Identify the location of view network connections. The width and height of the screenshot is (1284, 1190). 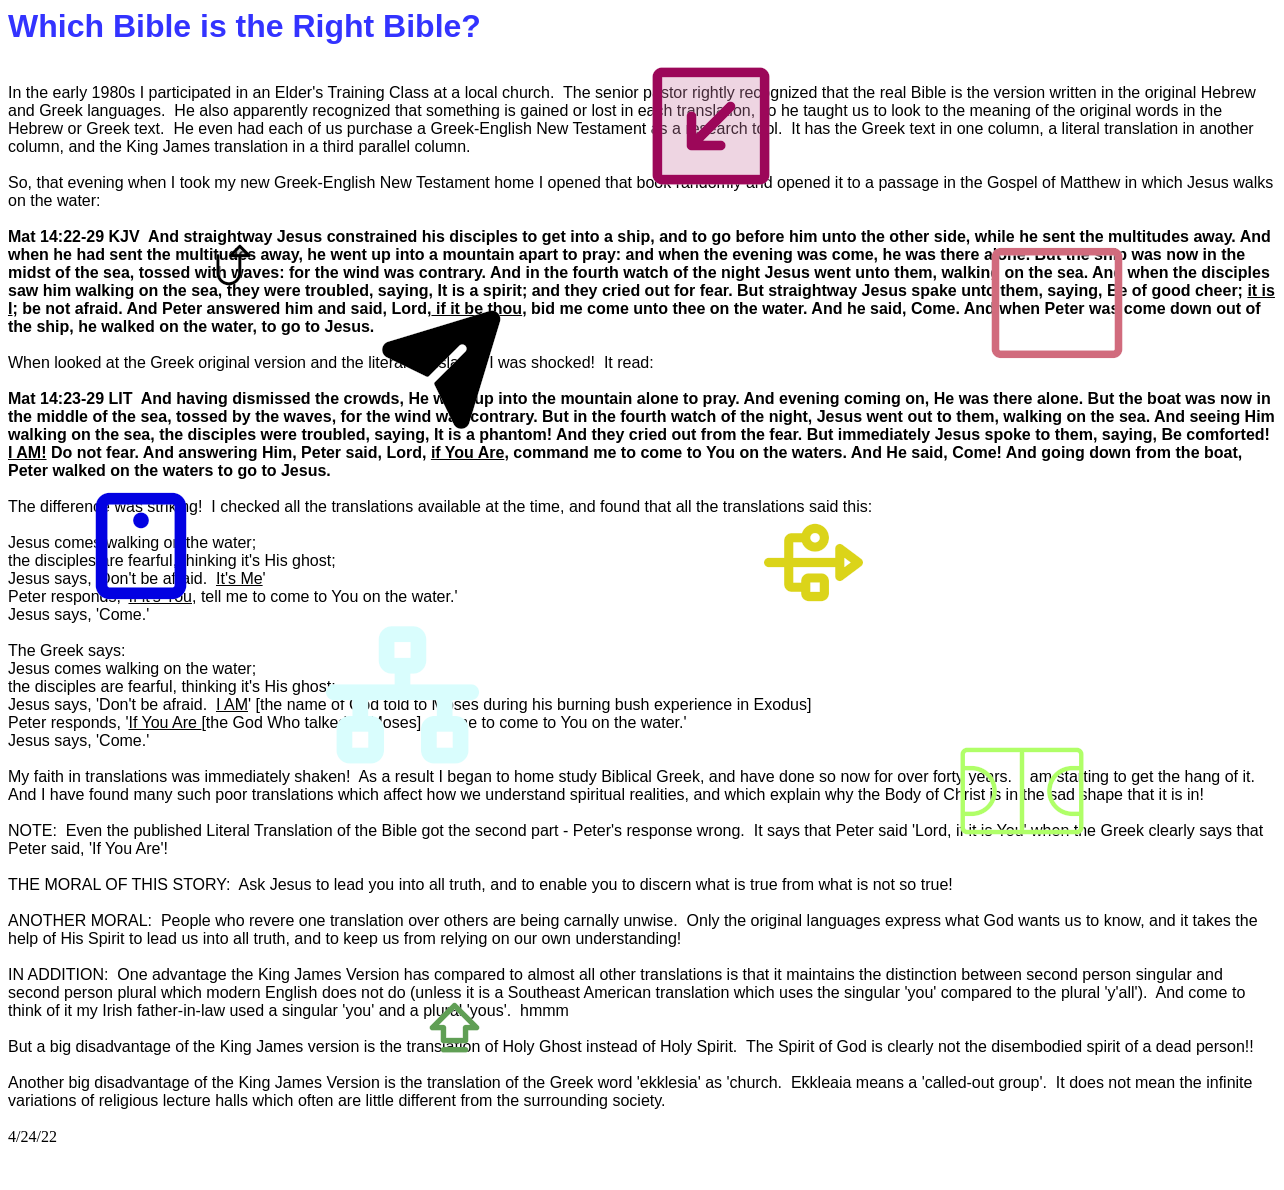
(402, 697).